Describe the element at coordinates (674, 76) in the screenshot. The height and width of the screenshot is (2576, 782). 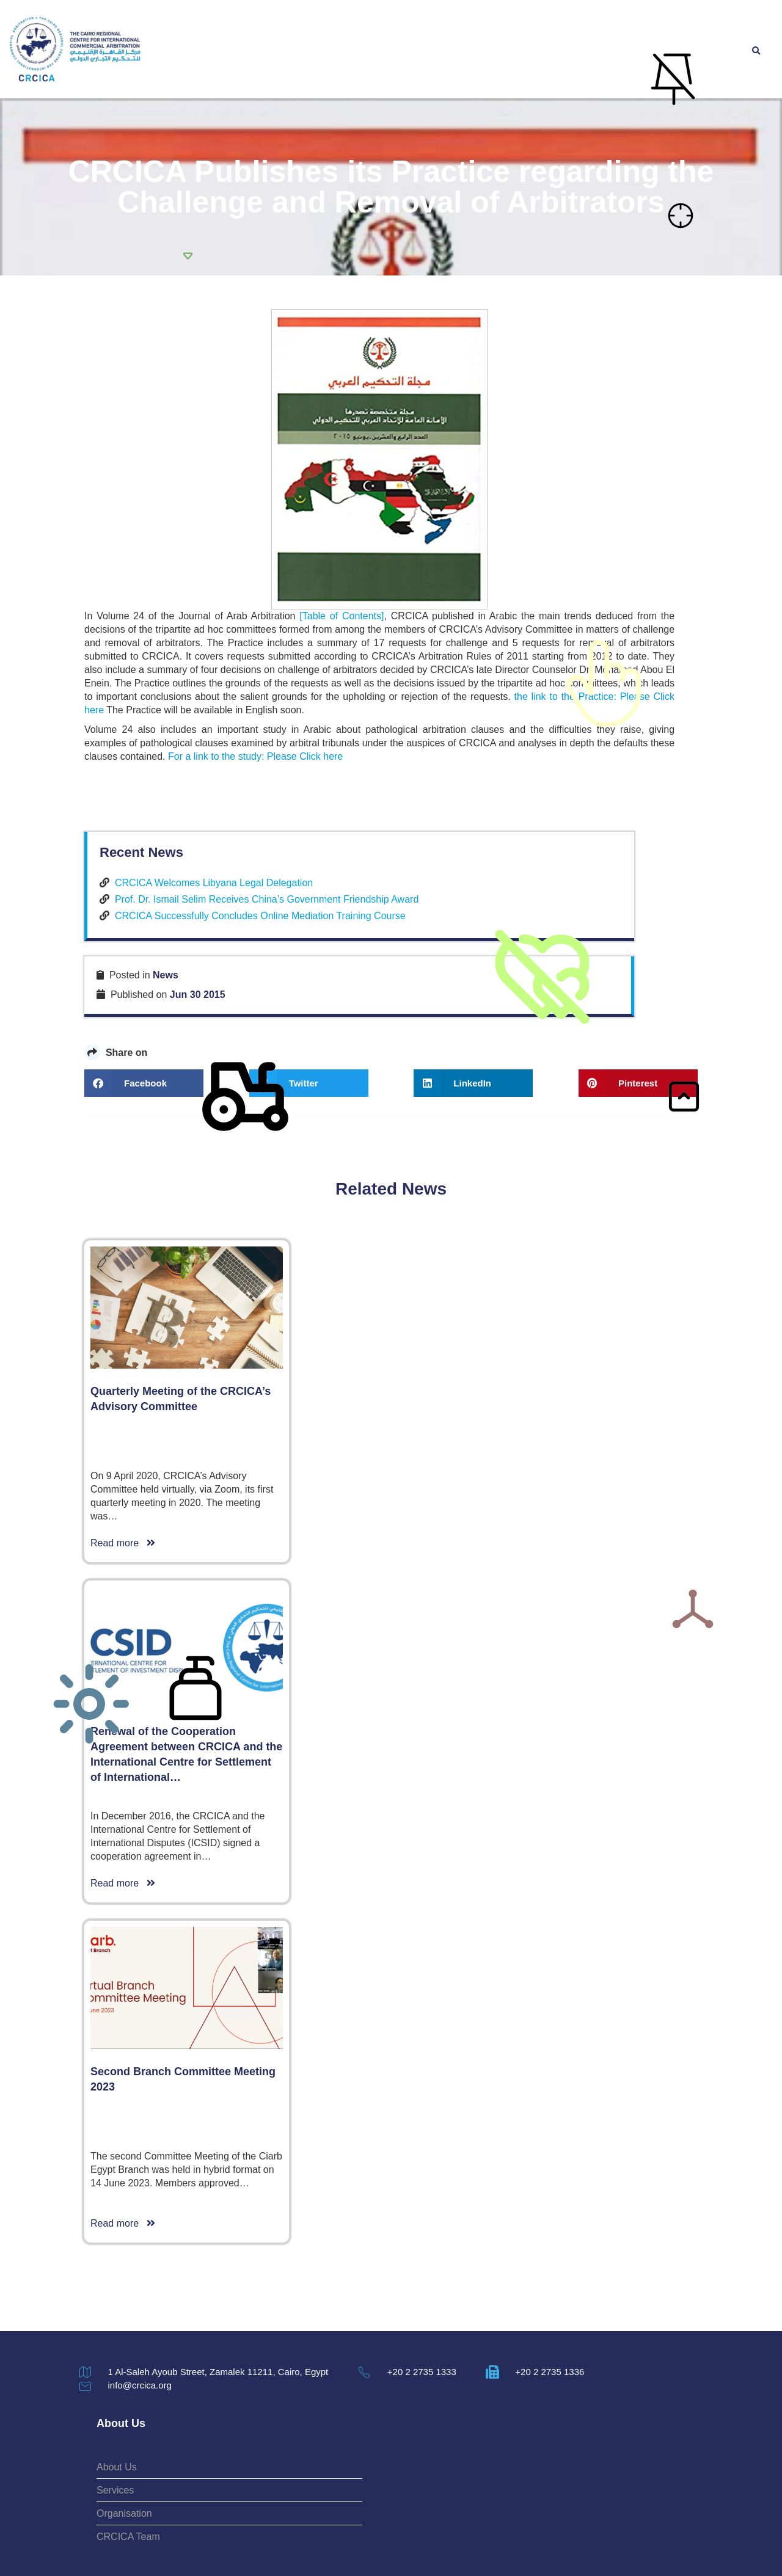
I see `unpin this item` at that location.